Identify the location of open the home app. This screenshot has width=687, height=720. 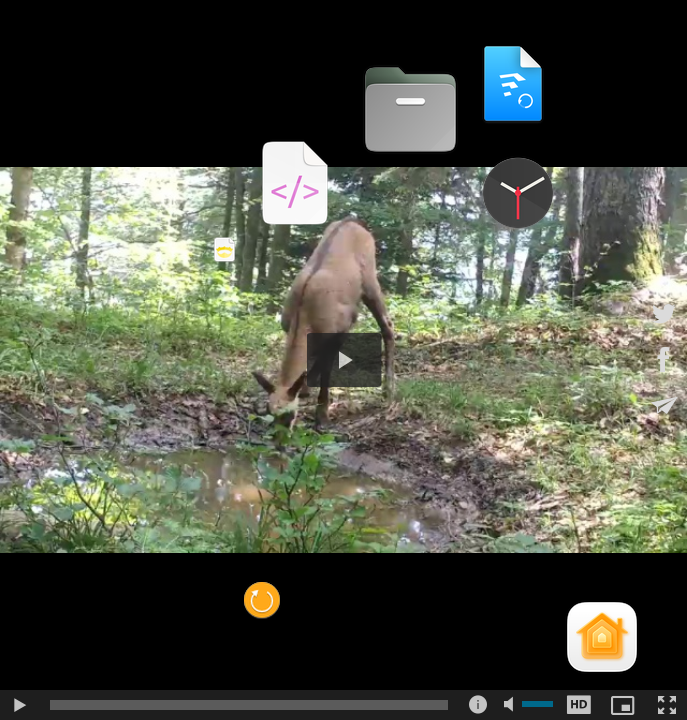
(602, 637).